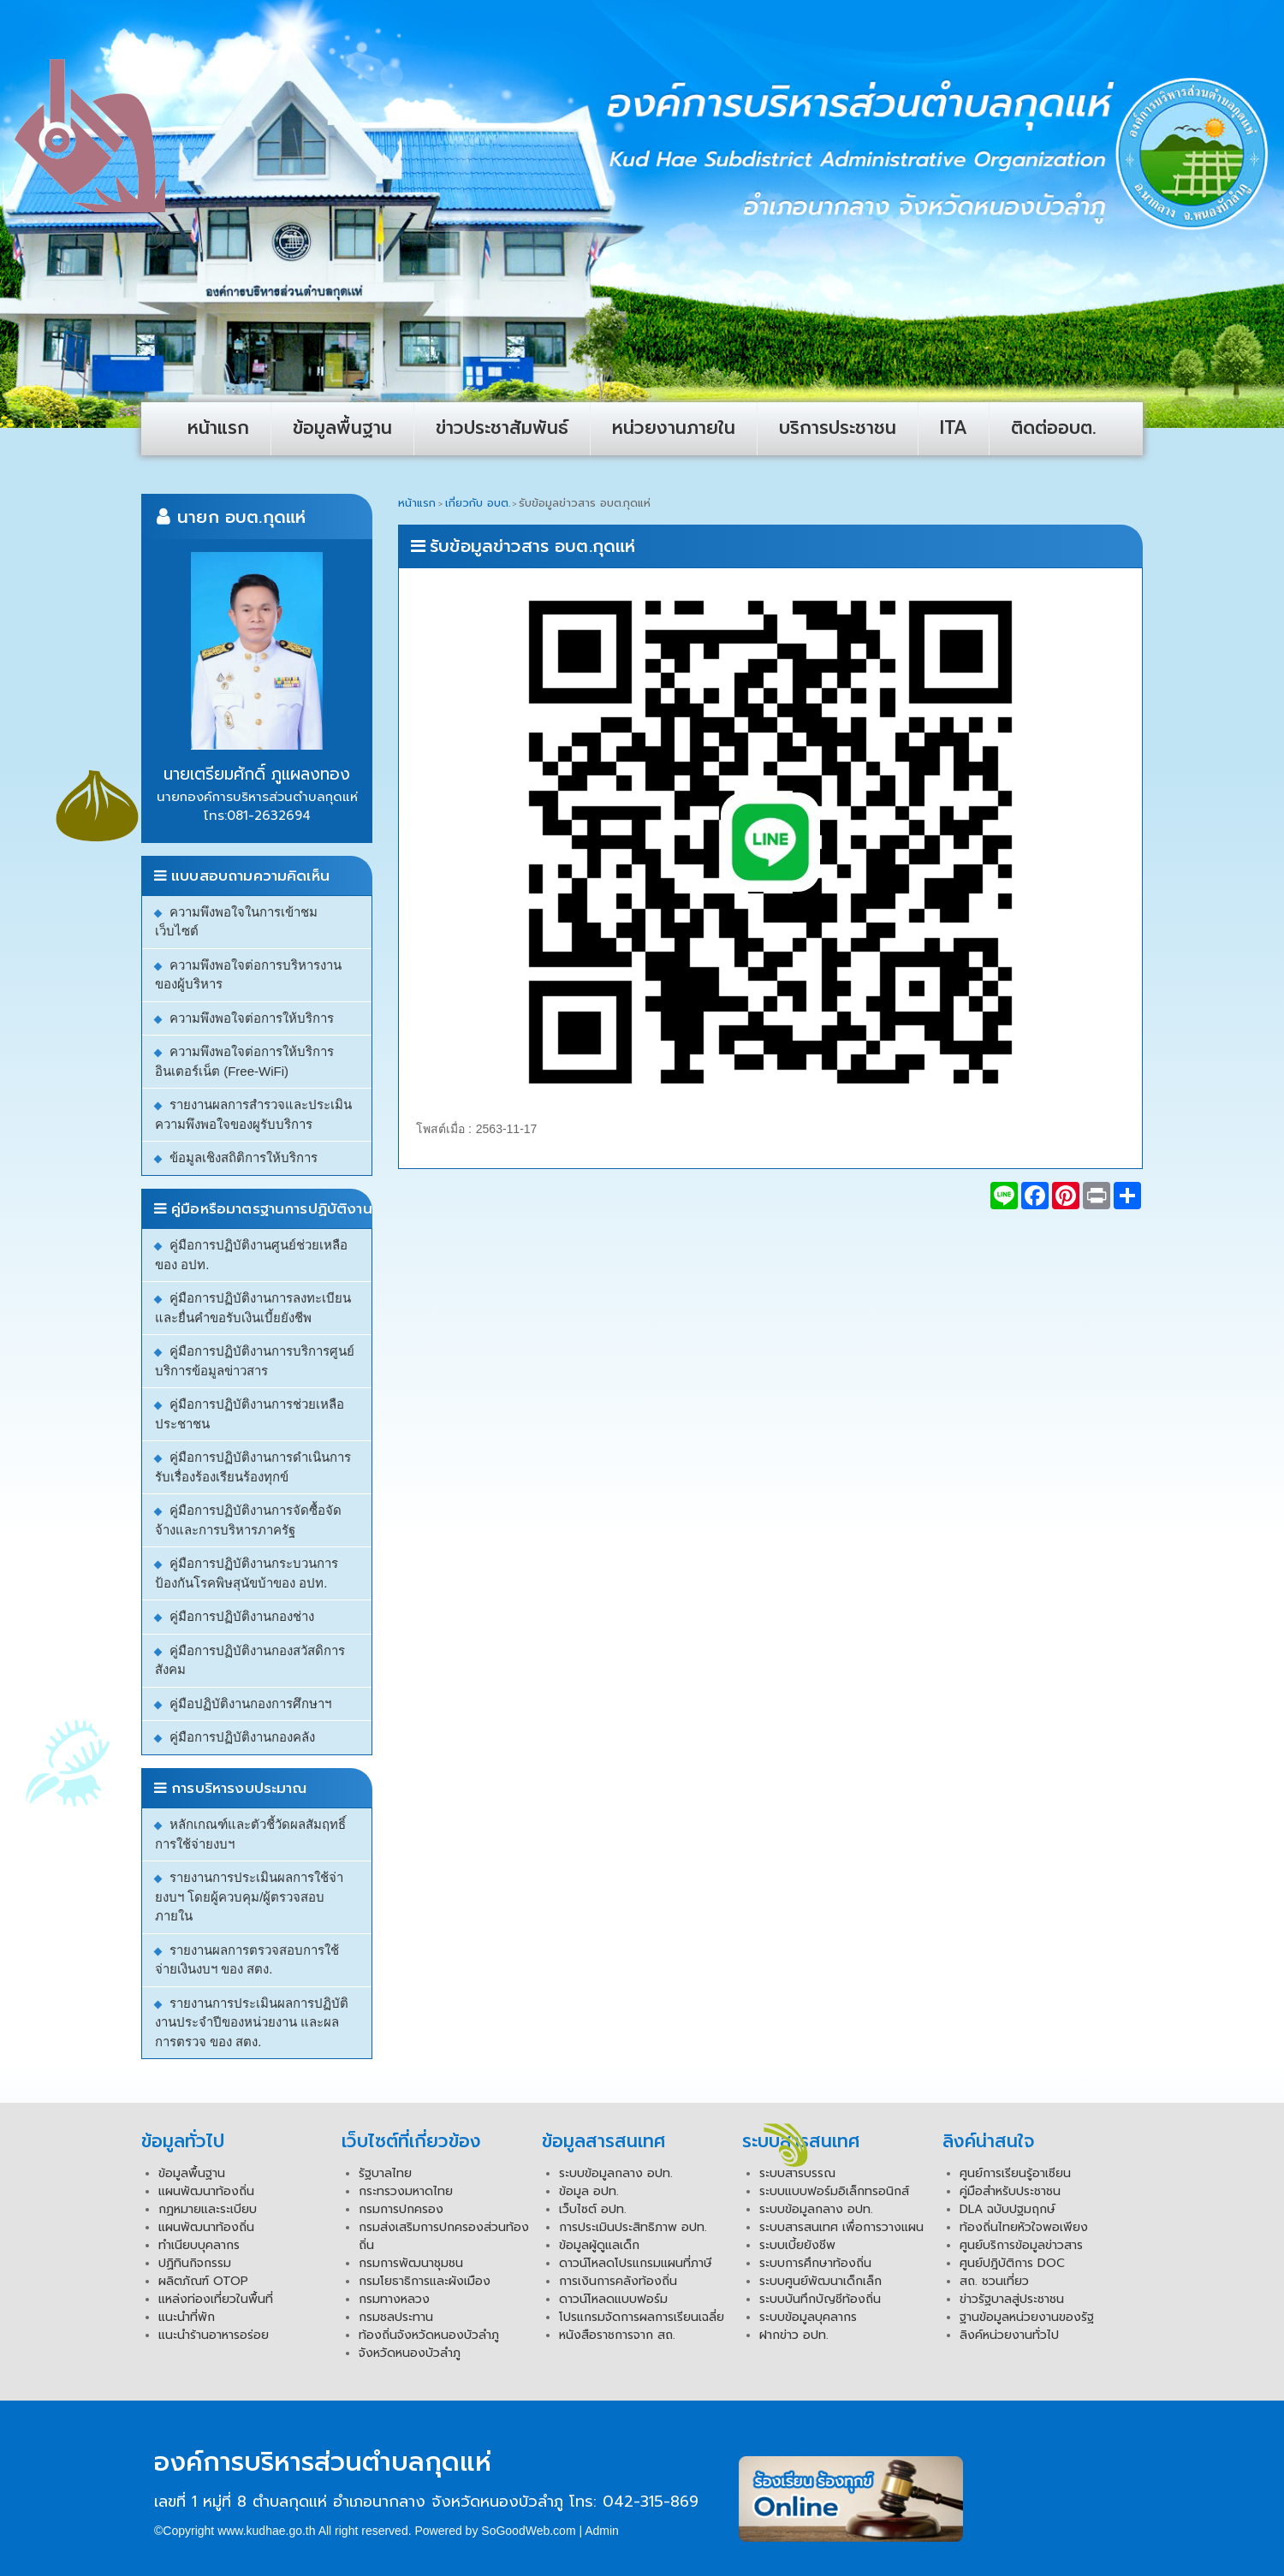 This screenshot has height=2576, width=1284. Describe the element at coordinates (97, 805) in the screenshot. I see `select dumpling or bao item in a food game` at that location.